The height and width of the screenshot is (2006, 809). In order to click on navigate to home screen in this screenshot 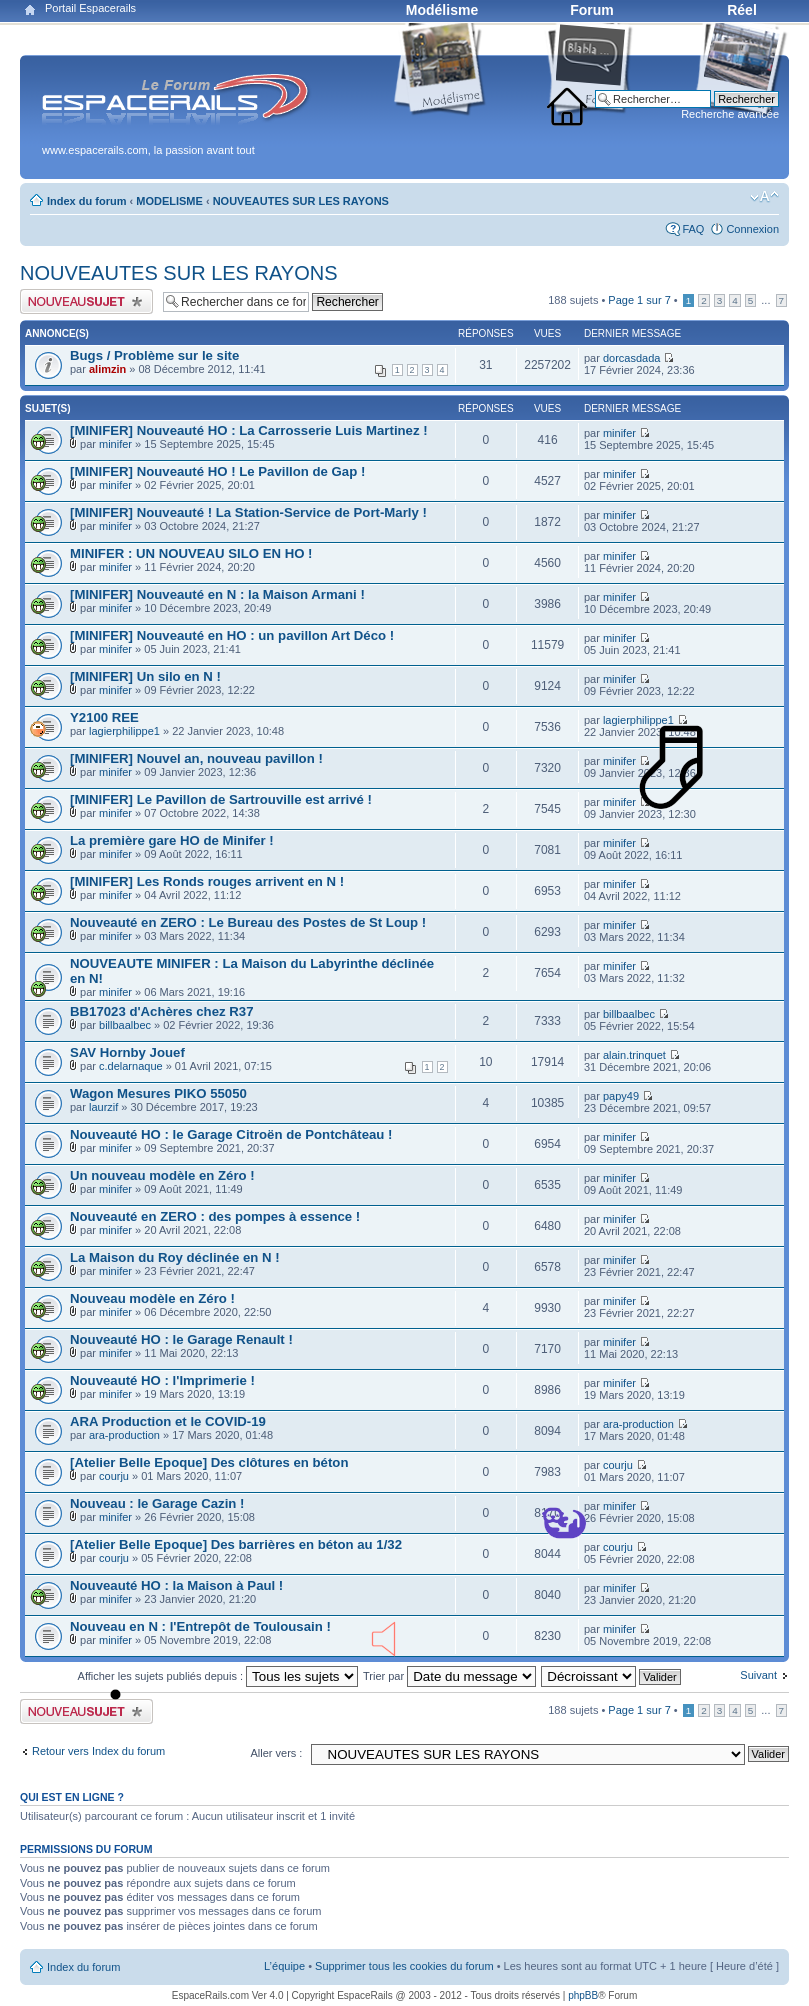, I will do `click(567, 107)`.